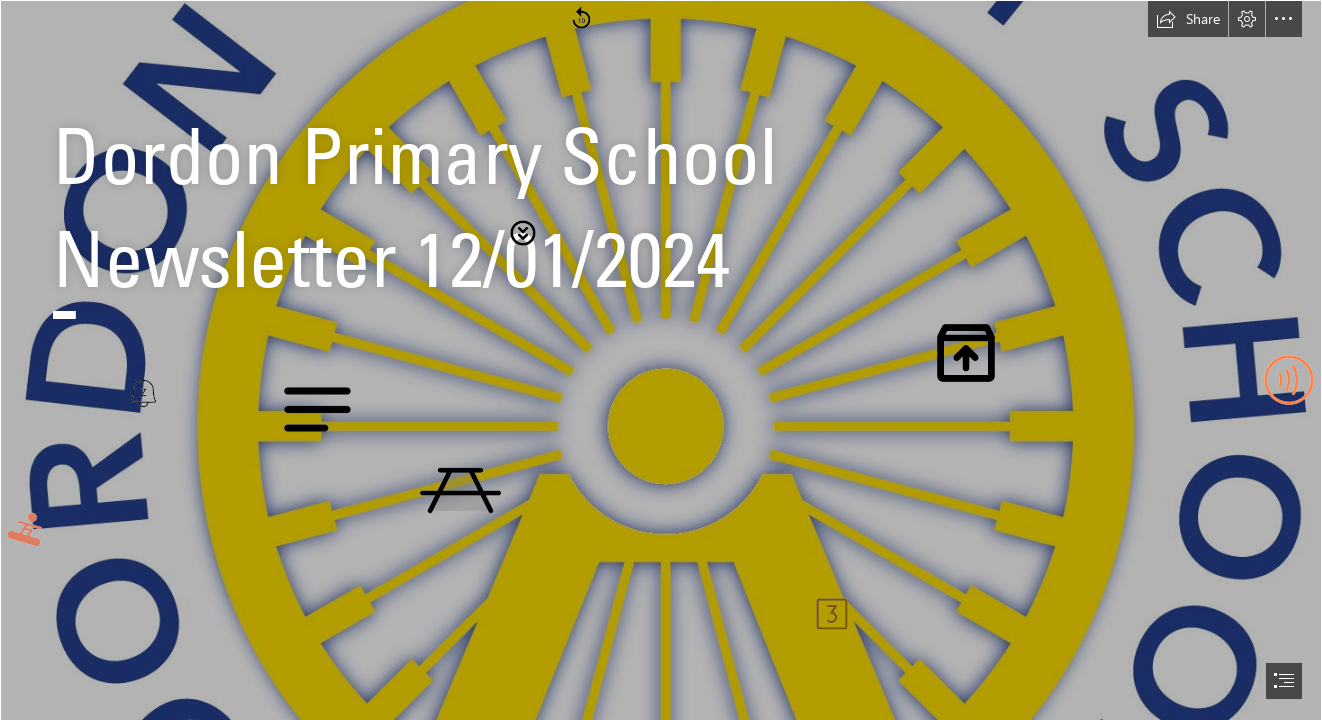 Image resolution: width=1322 pixels, height=720 pixels. Describe the element at coordinates (26, 529) in the screenshot. I see `access snowboarding or winter sports features` at that location.